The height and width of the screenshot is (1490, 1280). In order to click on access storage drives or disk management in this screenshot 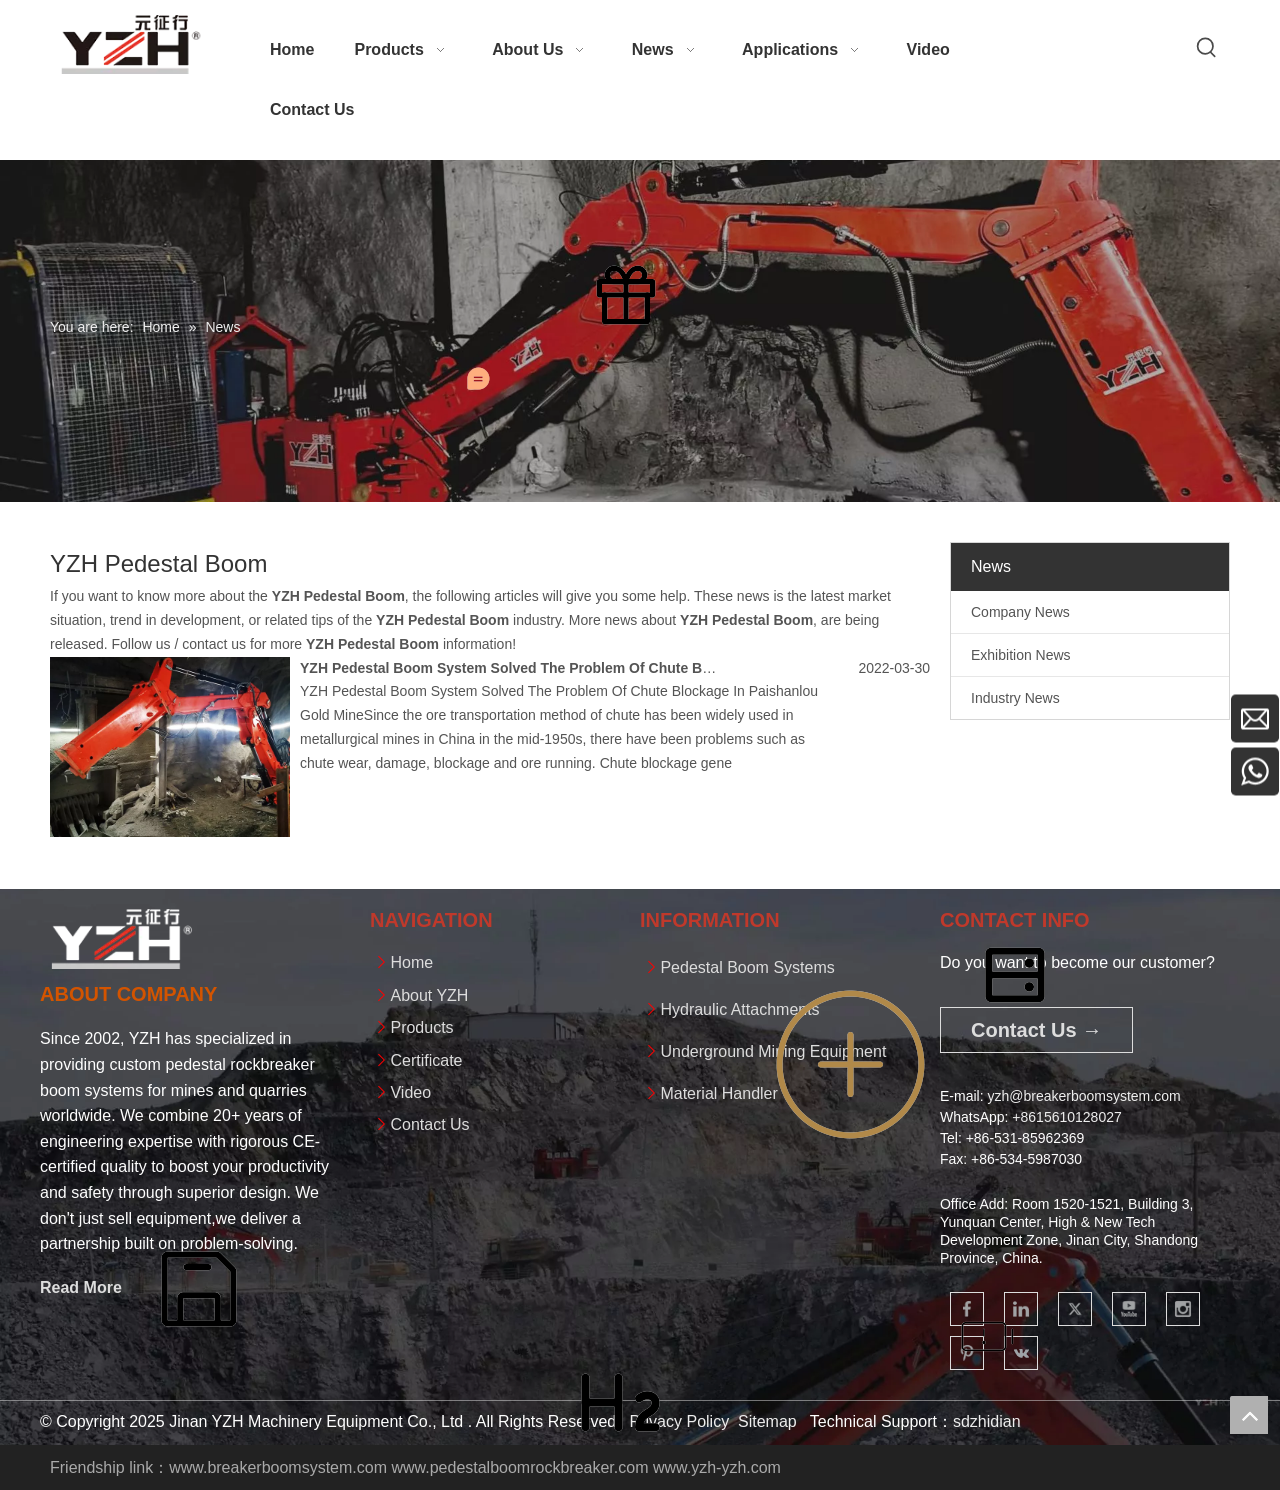, I will do `click(1015, 975)`.